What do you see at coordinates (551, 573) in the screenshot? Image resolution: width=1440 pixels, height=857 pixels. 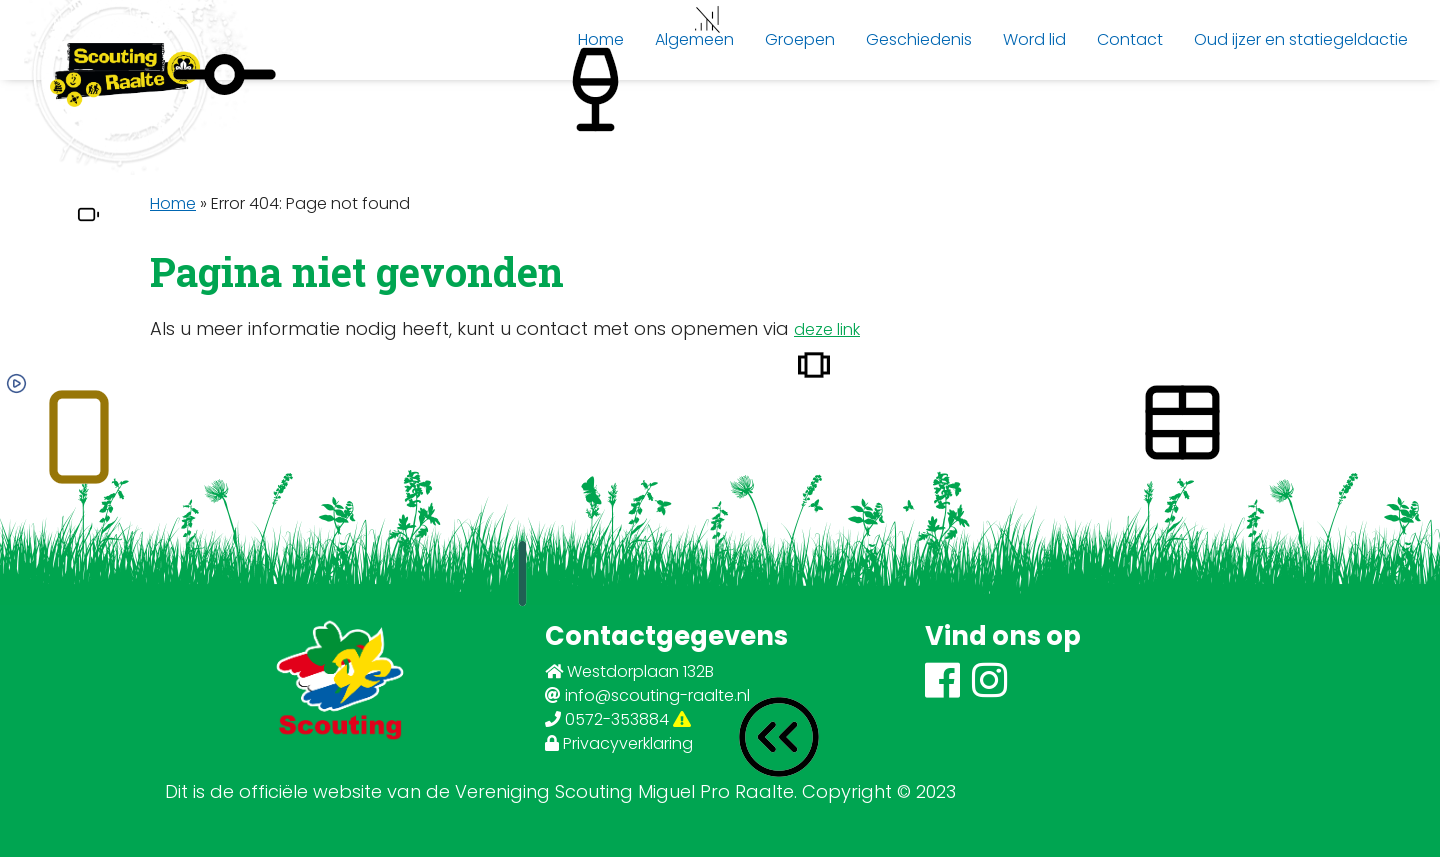 I see `indicates a count of one` at bounding box center [551, 573].